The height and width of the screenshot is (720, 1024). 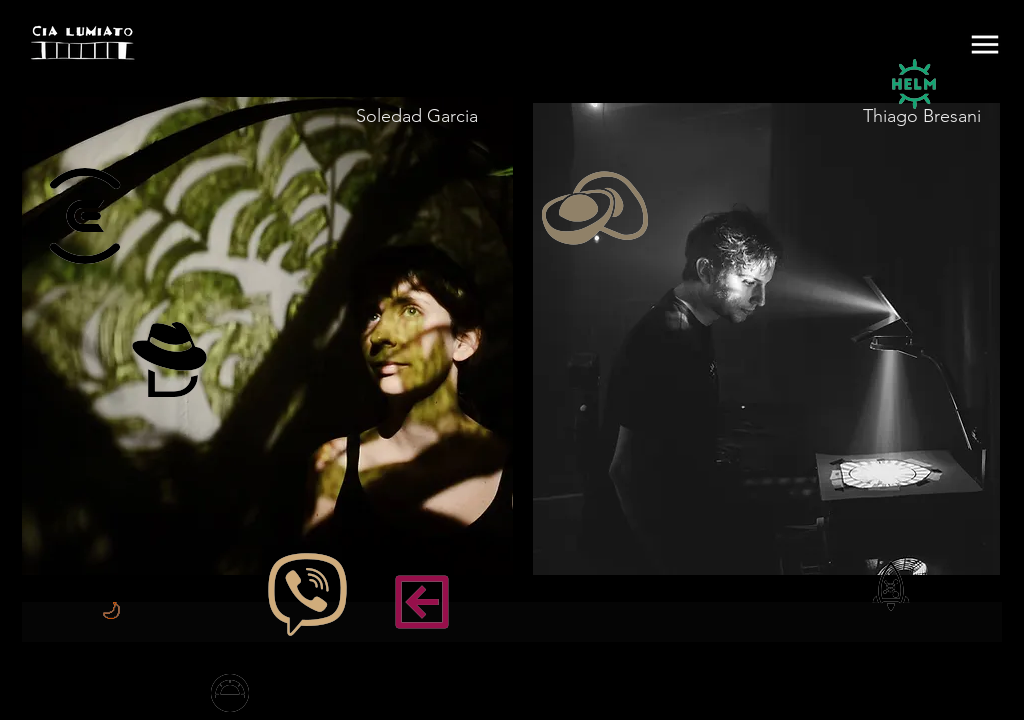 I want to click on Apache RocketMQ logo, so click(x=891, y=586).